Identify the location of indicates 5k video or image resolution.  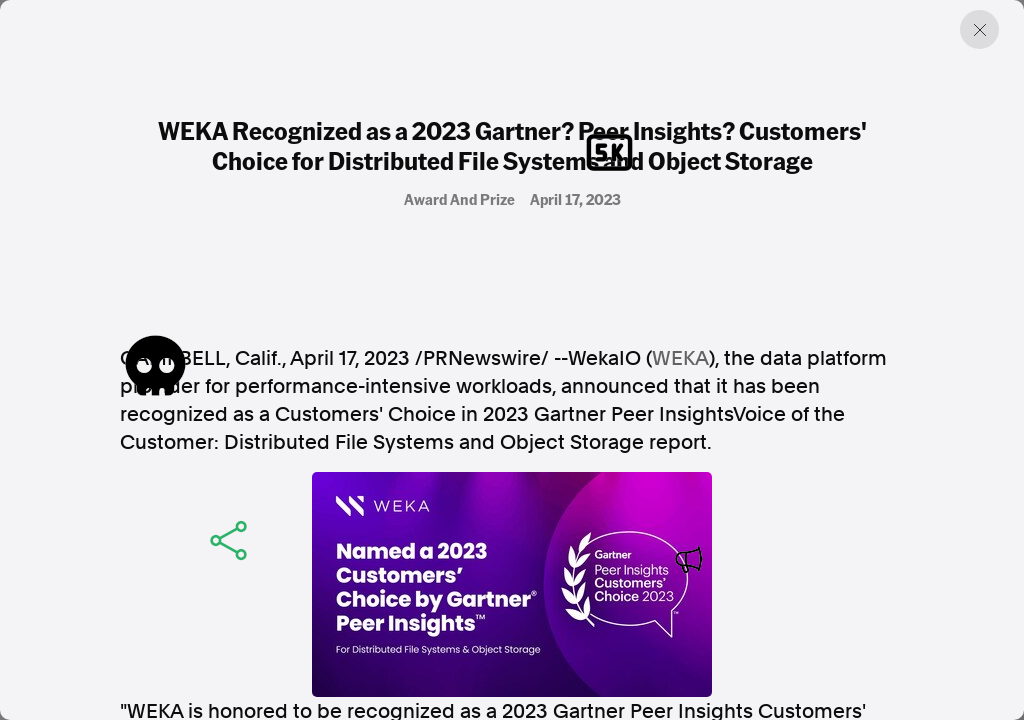
(609, 152).